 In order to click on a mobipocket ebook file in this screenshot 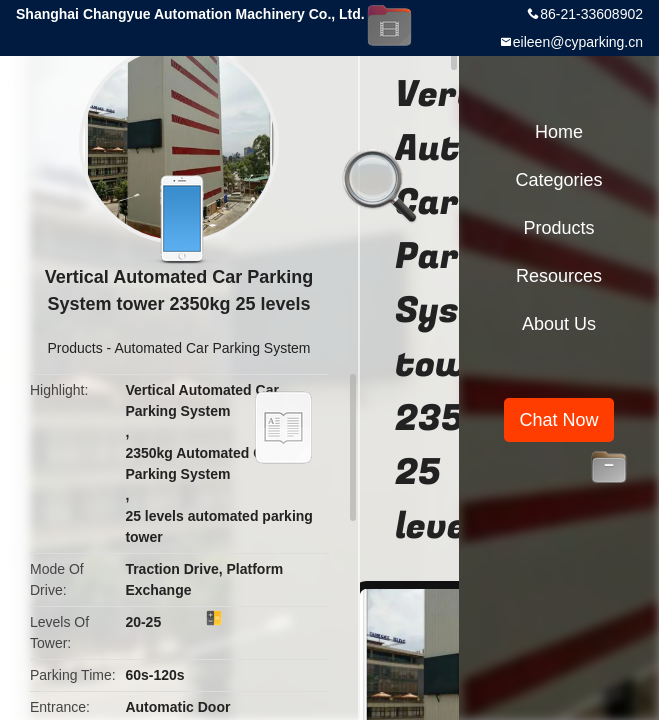, I will do `click(283, 427)`.